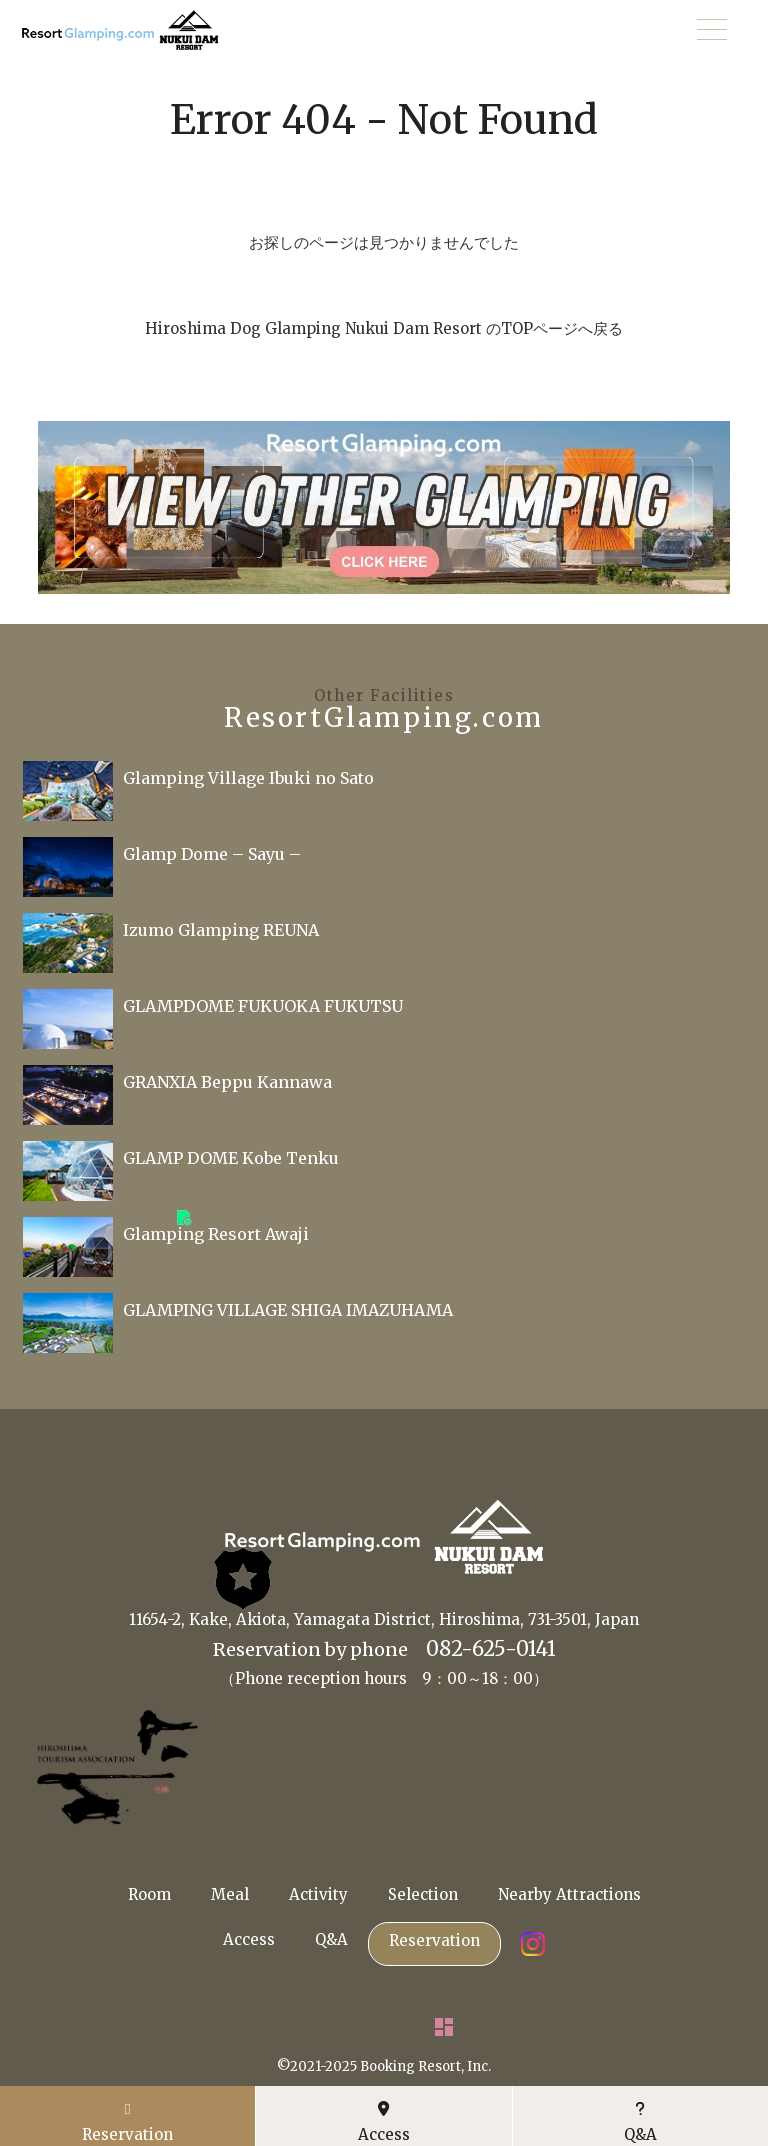 This screenshot has height=2146, width=768. I want to click on access the main dashboard, so click(444, 2027).